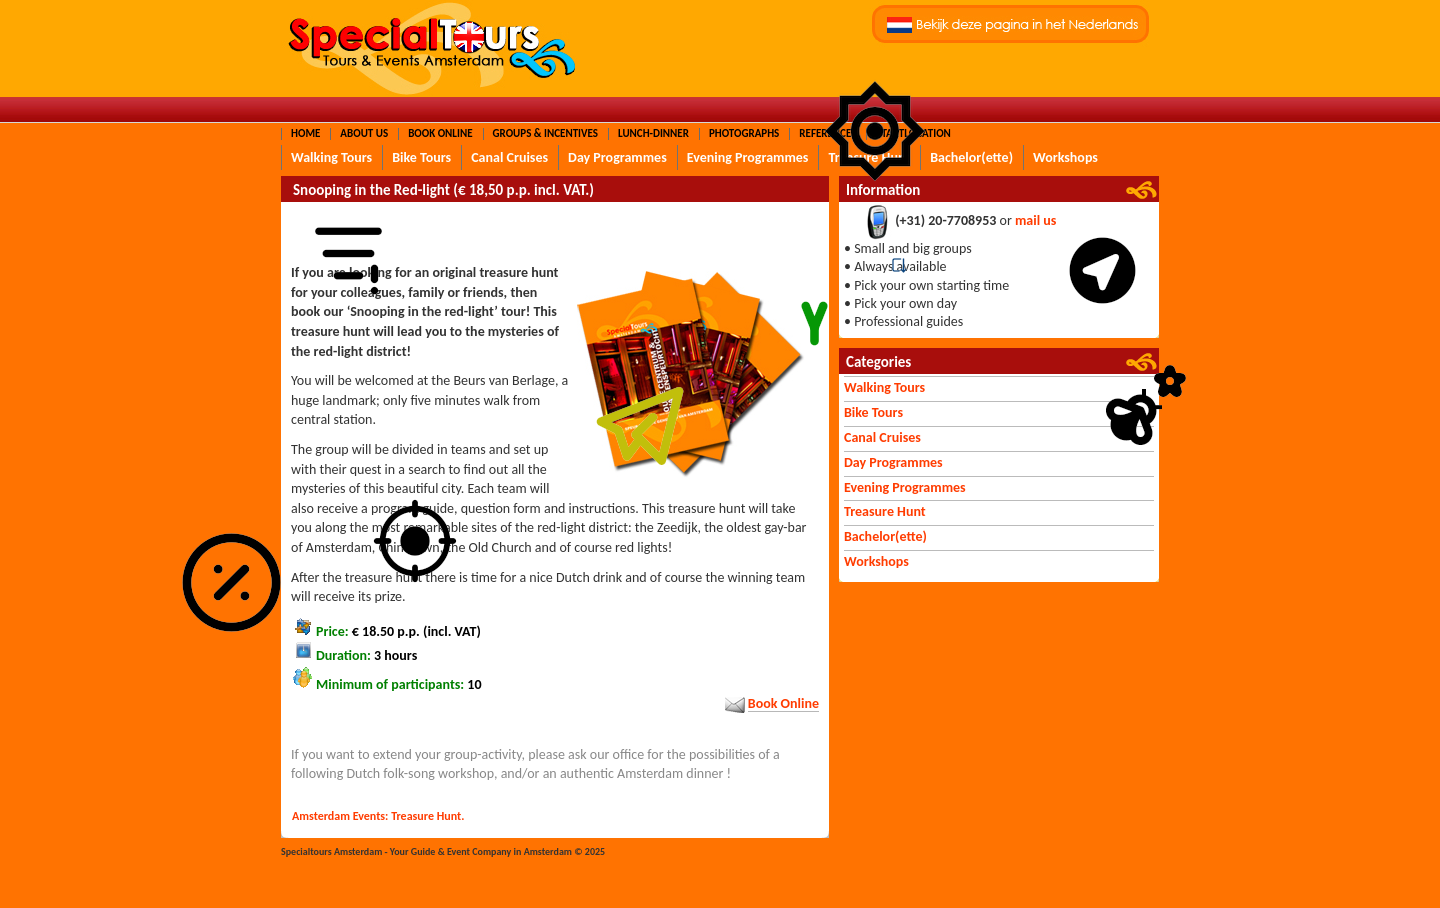  Describe the element at coordinates (348, 253) in the screenshot. I see `filter settings require attention` at that location.